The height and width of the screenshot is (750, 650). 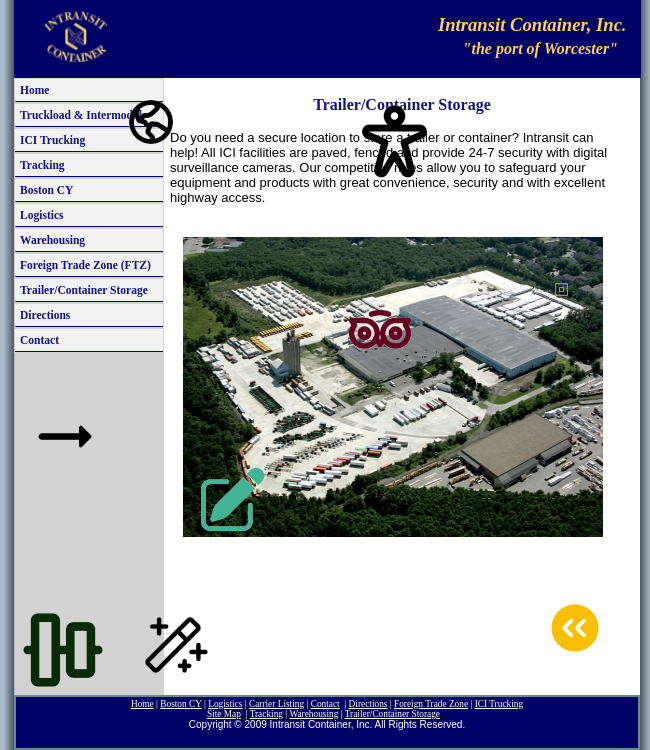 I want to click on go back to the beginning, so click(x=575, y=628).